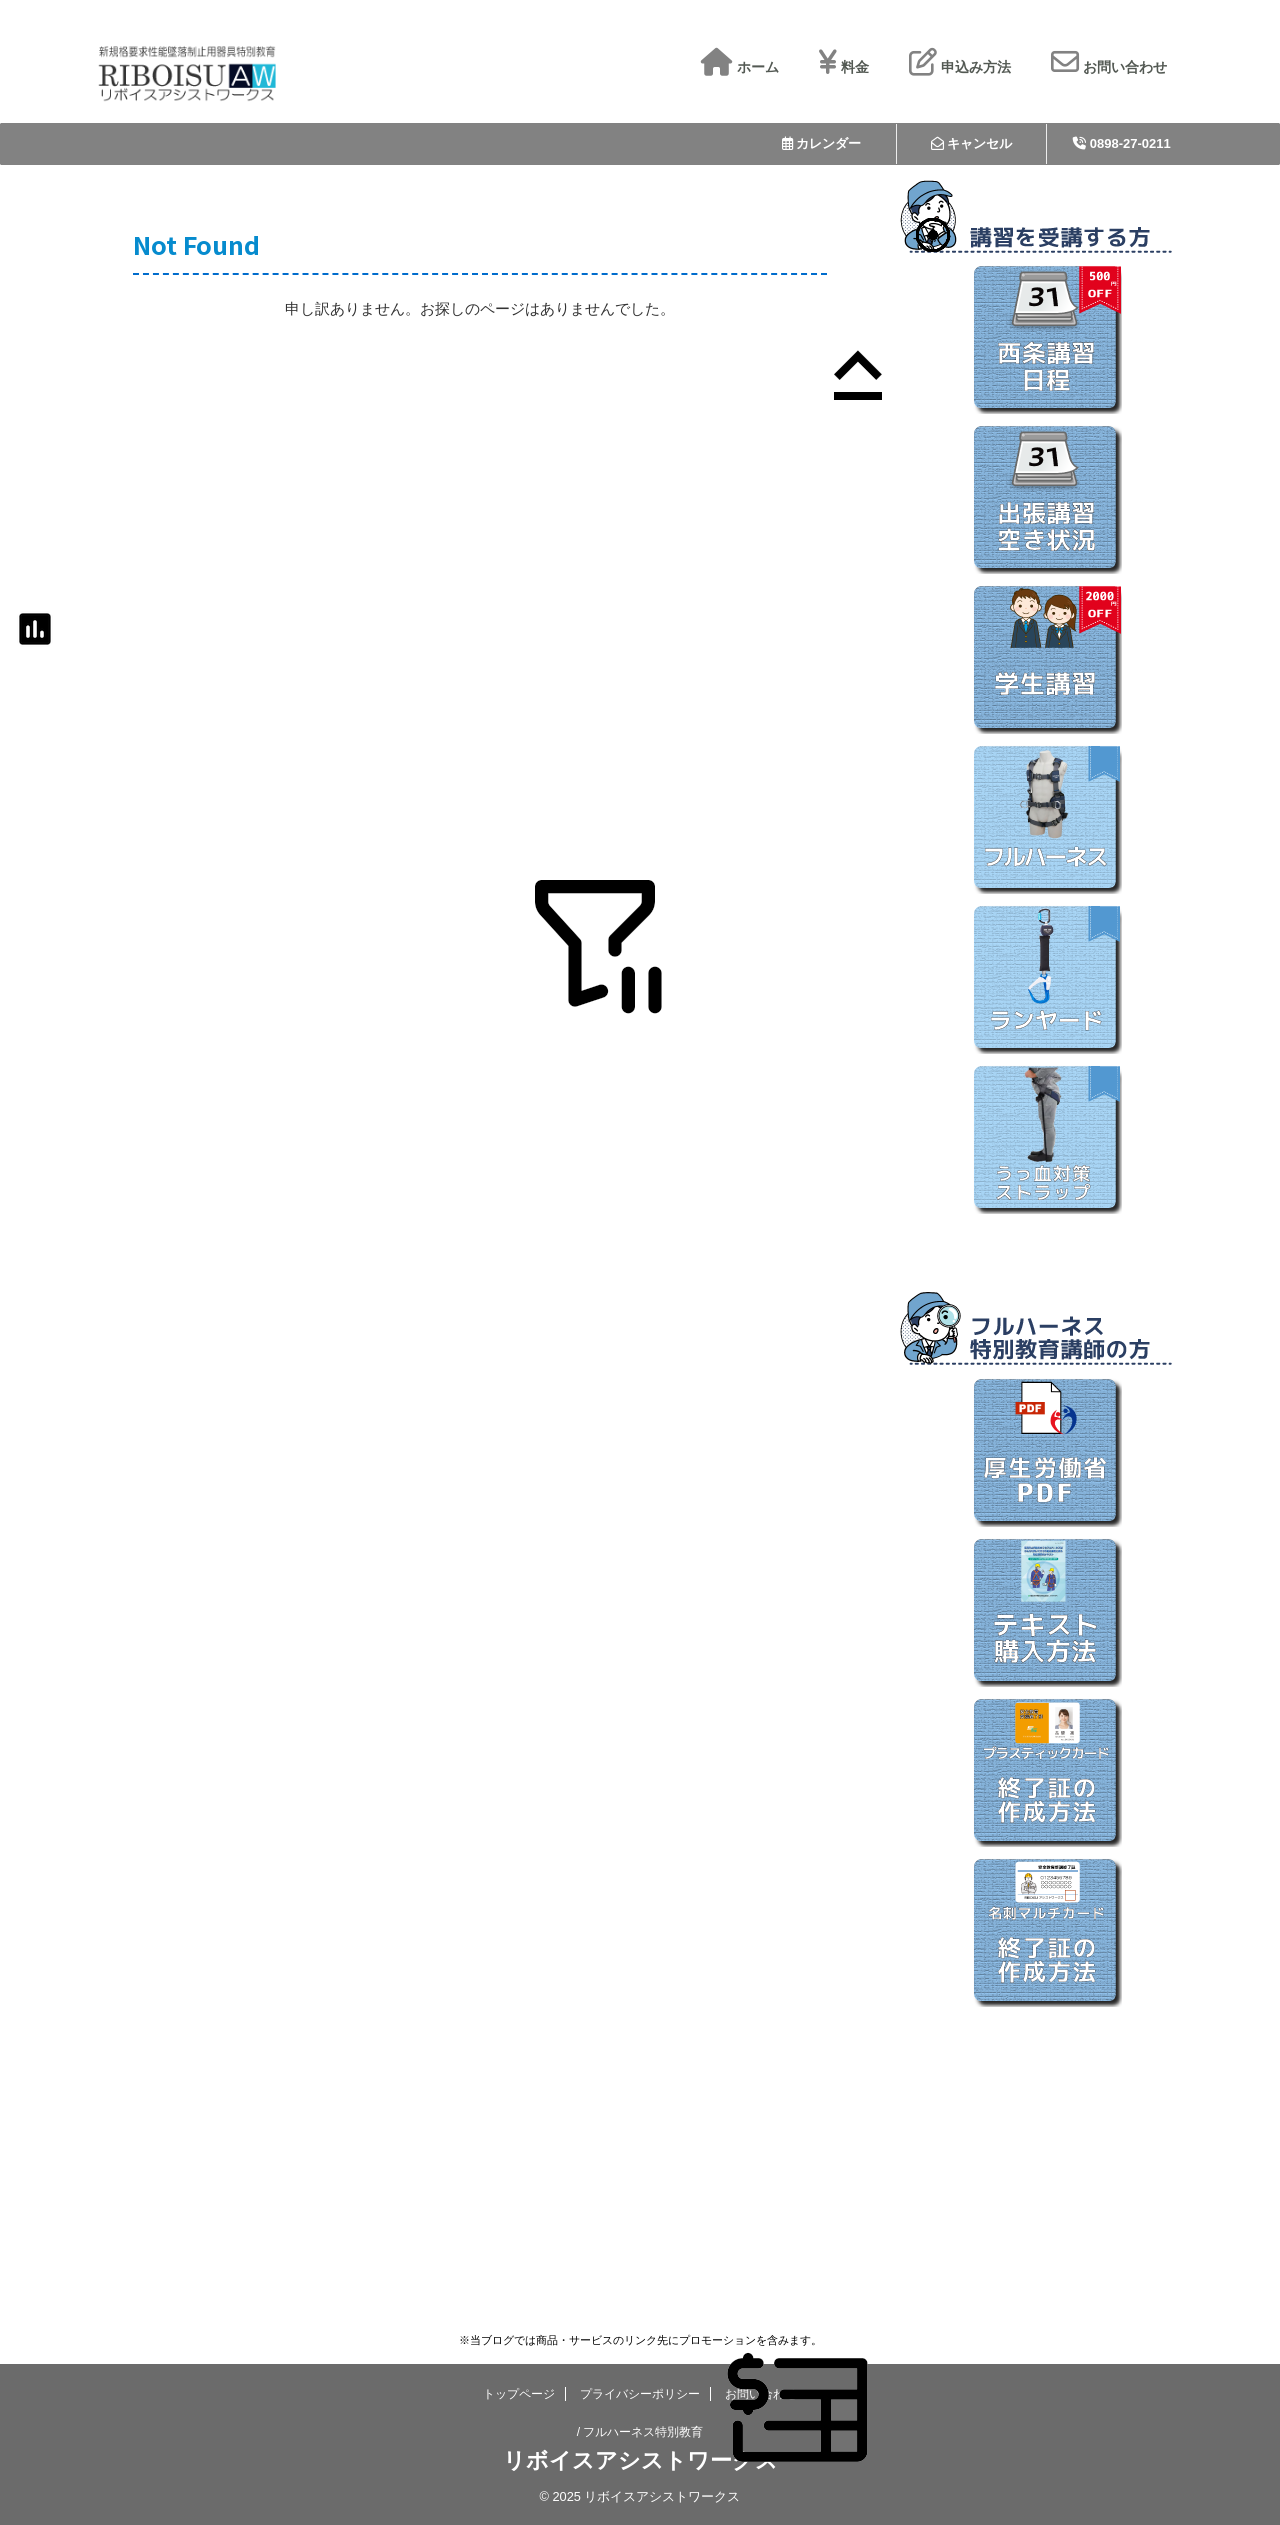 The width and height of the screenshot is (1280, 2525). Describe the element at coordinates (800, 2410) in the screenshot. I see `view or manage invoices` at that location.